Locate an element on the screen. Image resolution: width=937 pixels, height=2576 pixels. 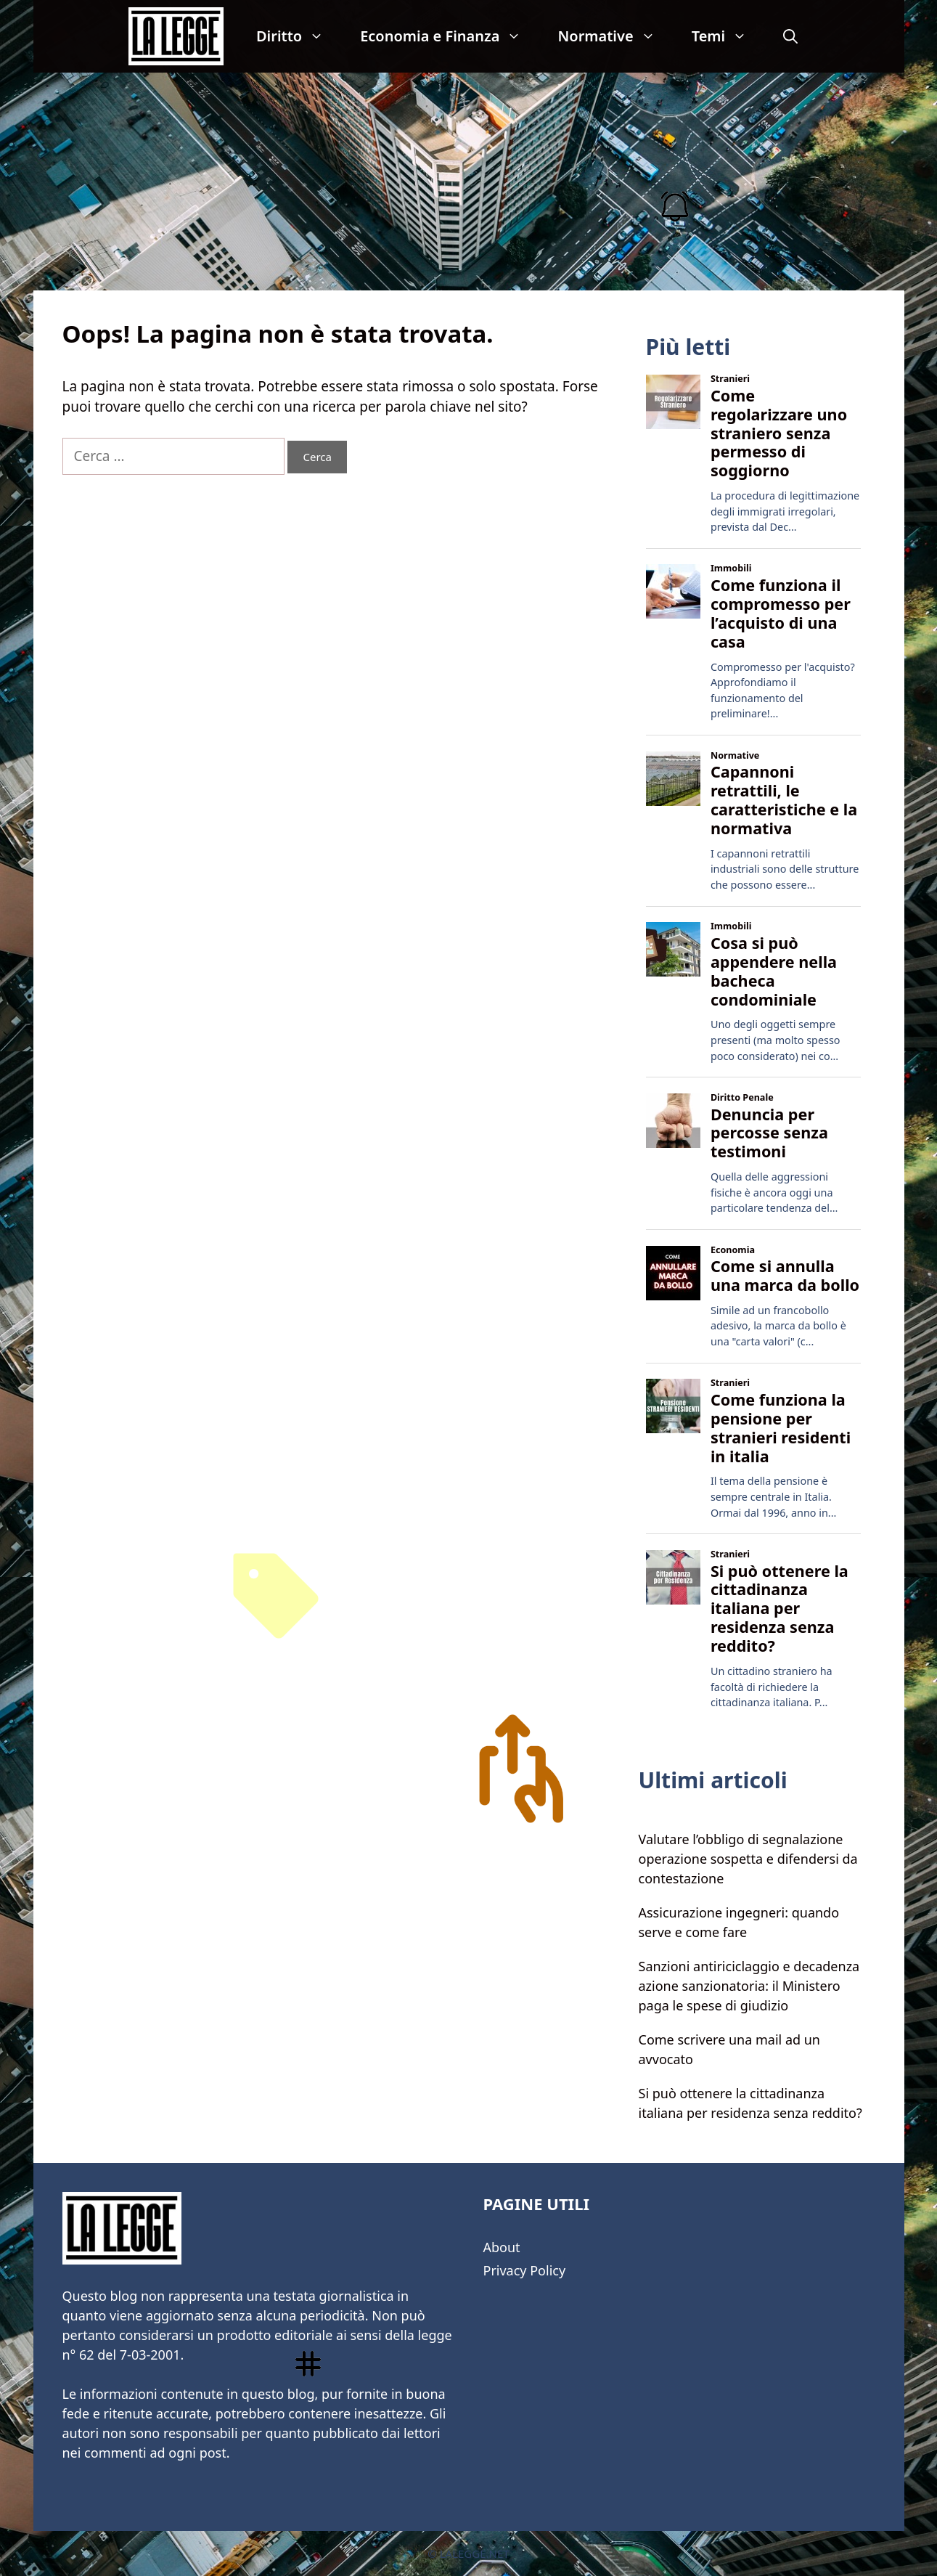
view hashtags or tagged content is located at coordinates (308, 2363).